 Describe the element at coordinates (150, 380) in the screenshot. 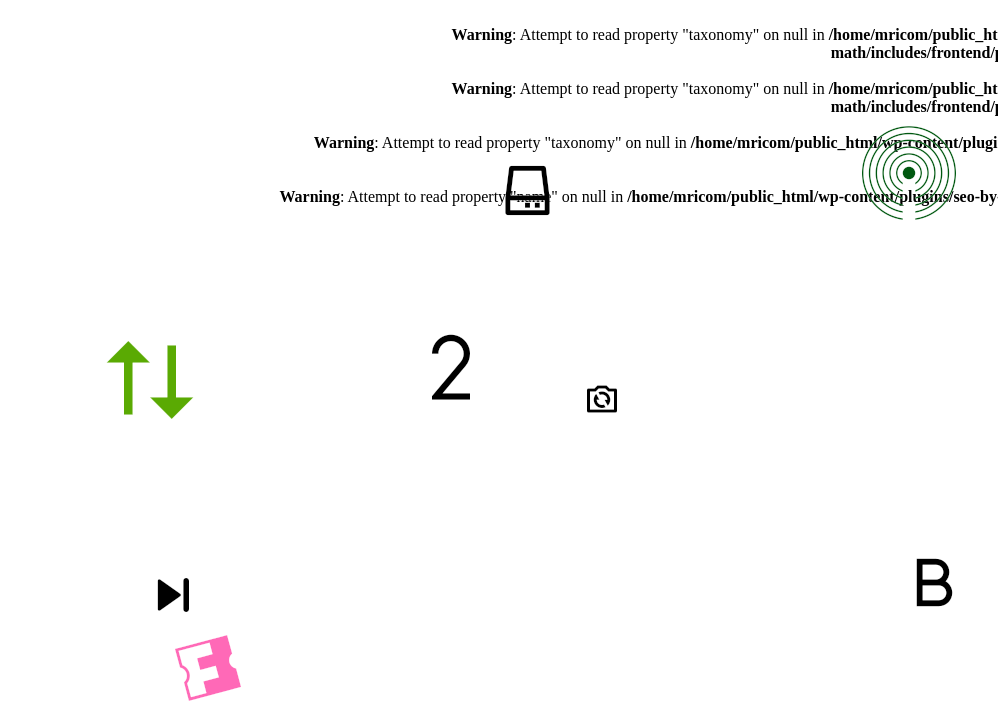

I see `sort items in ascending or descending order` at that location.